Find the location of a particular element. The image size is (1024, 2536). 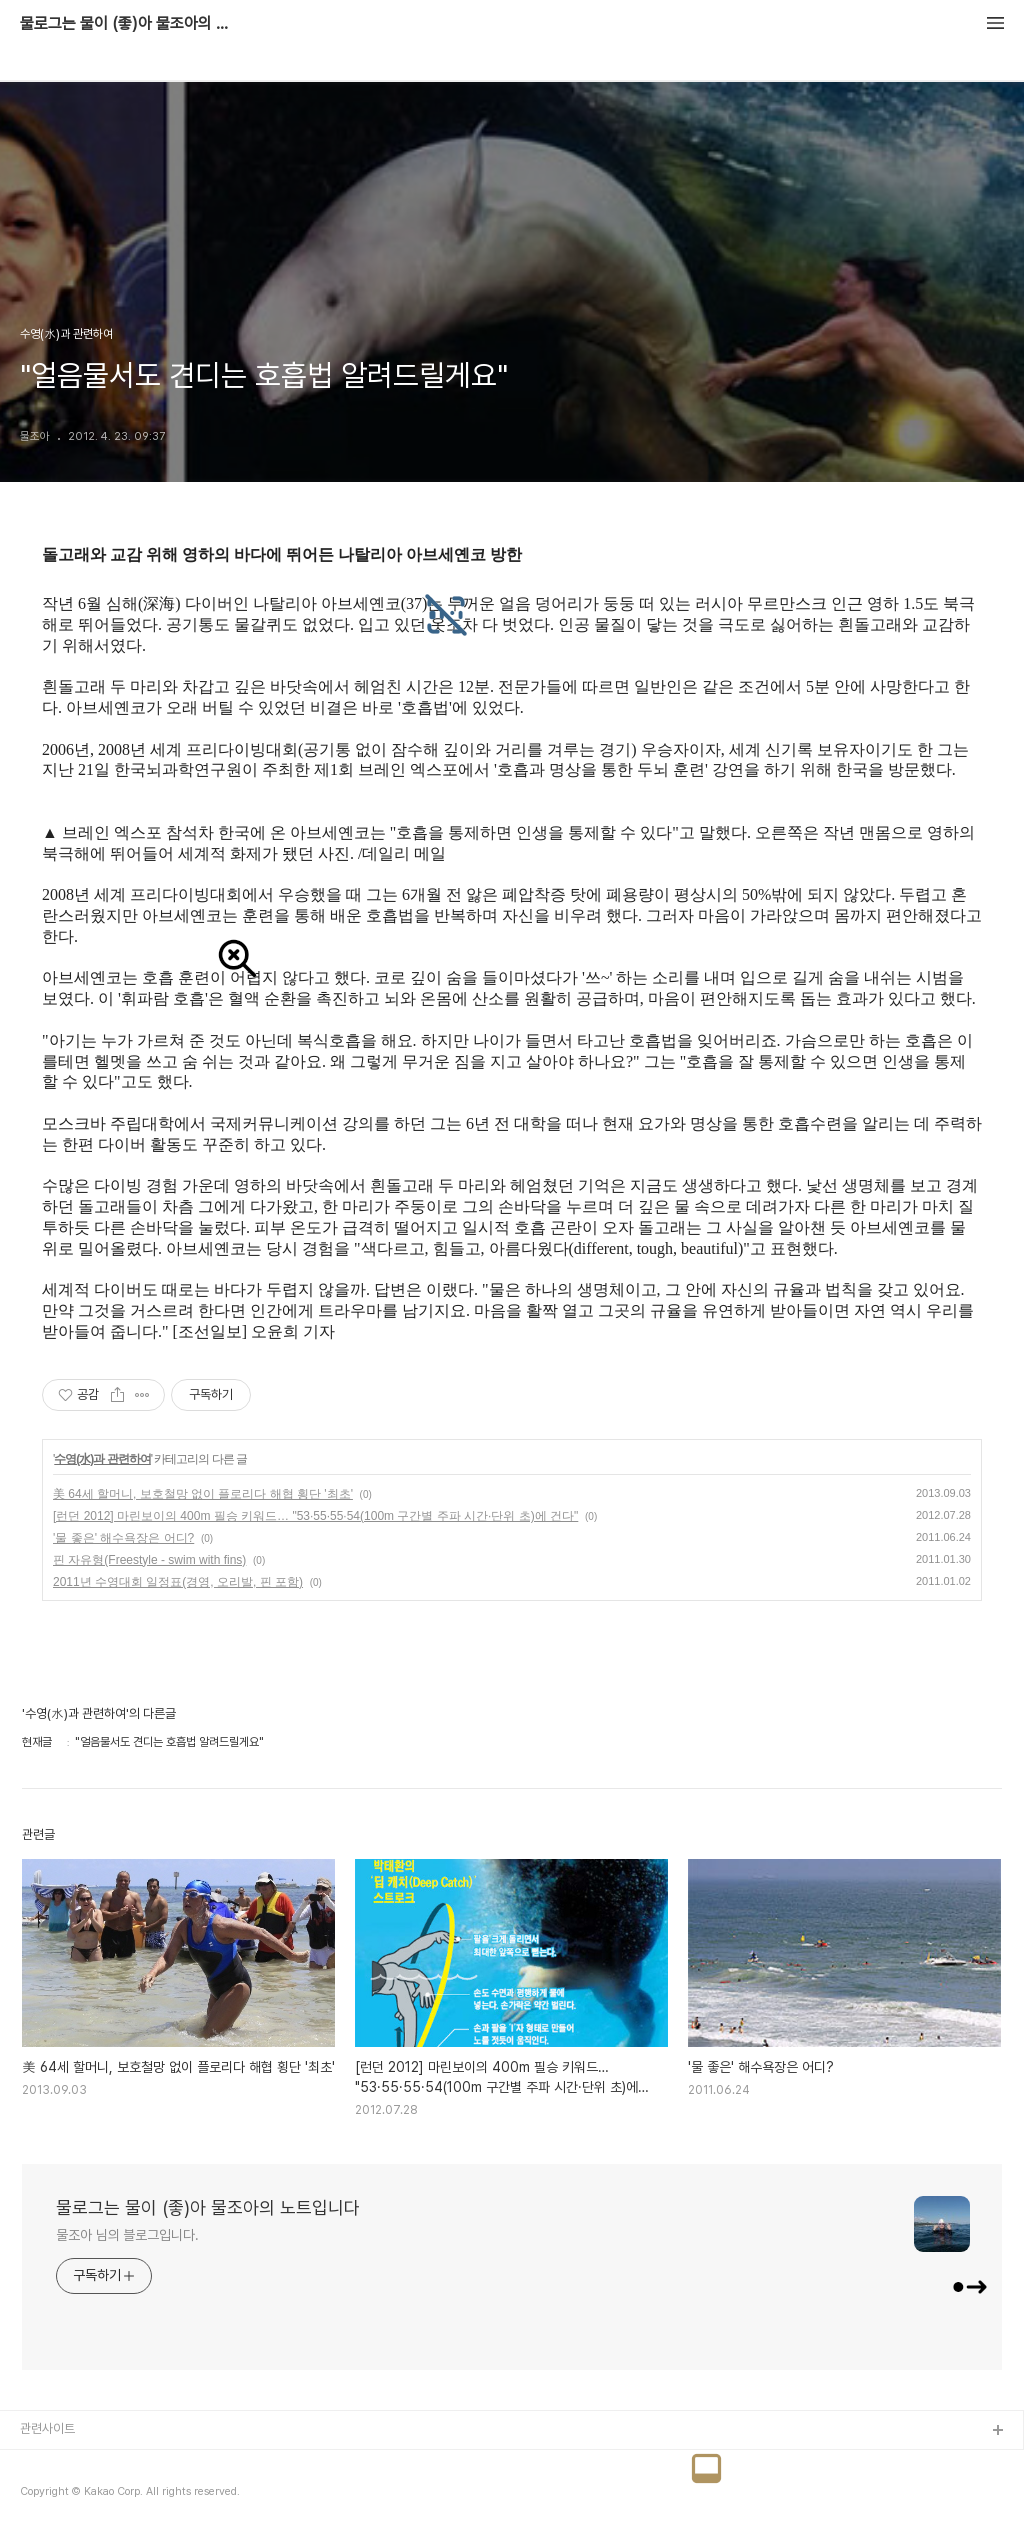

toggle bottom navigation bar visibility is located at coordinates (706, 2468).